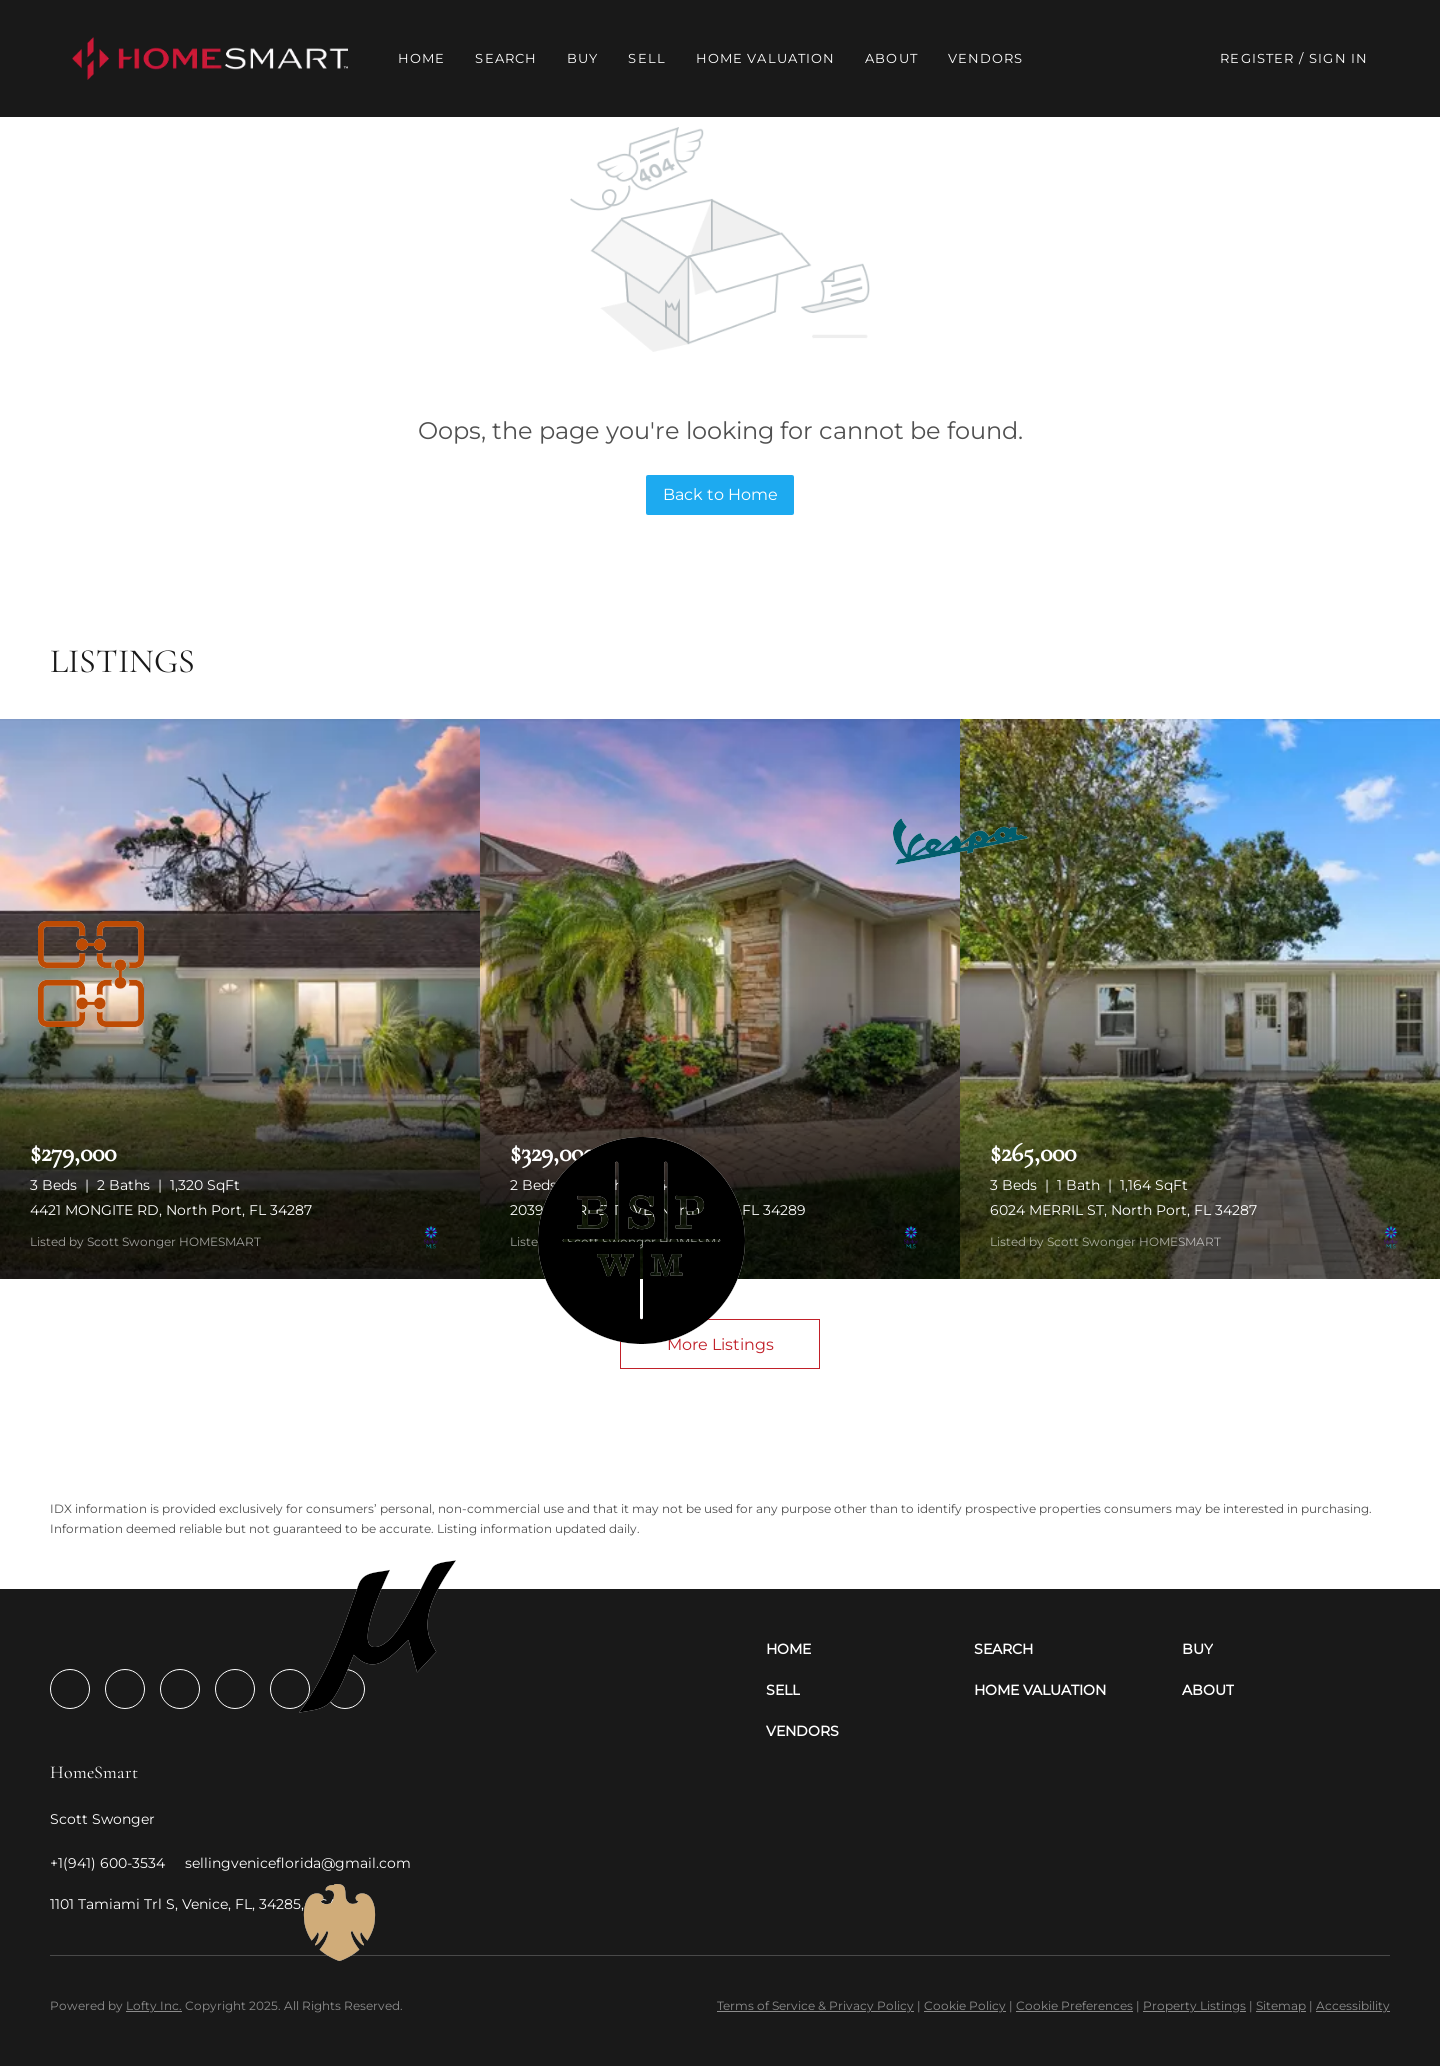 This screenshot has width=1440, height=2066. What do you see at coordinates (960, 841) in the screenshot?
I see `vespa brand logo` at bounding box center [960, 841].